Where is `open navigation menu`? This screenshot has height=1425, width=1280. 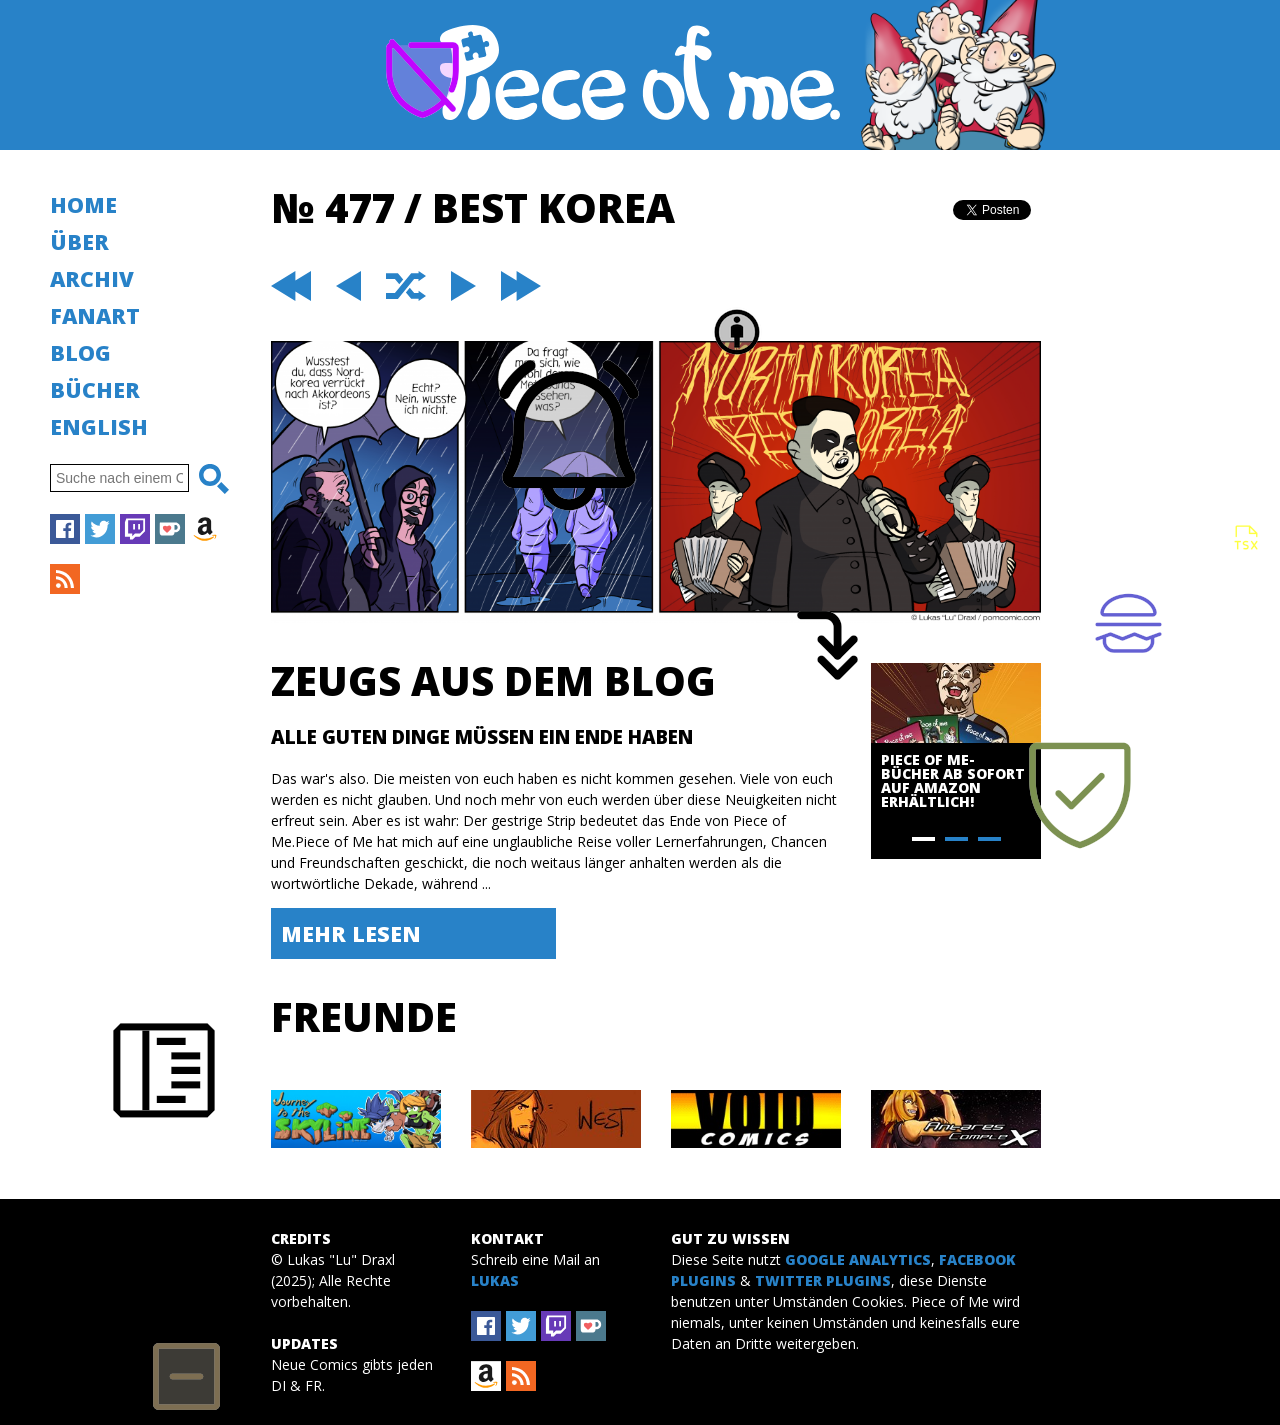
open navigation menu is located at coordinates (1128, 624).